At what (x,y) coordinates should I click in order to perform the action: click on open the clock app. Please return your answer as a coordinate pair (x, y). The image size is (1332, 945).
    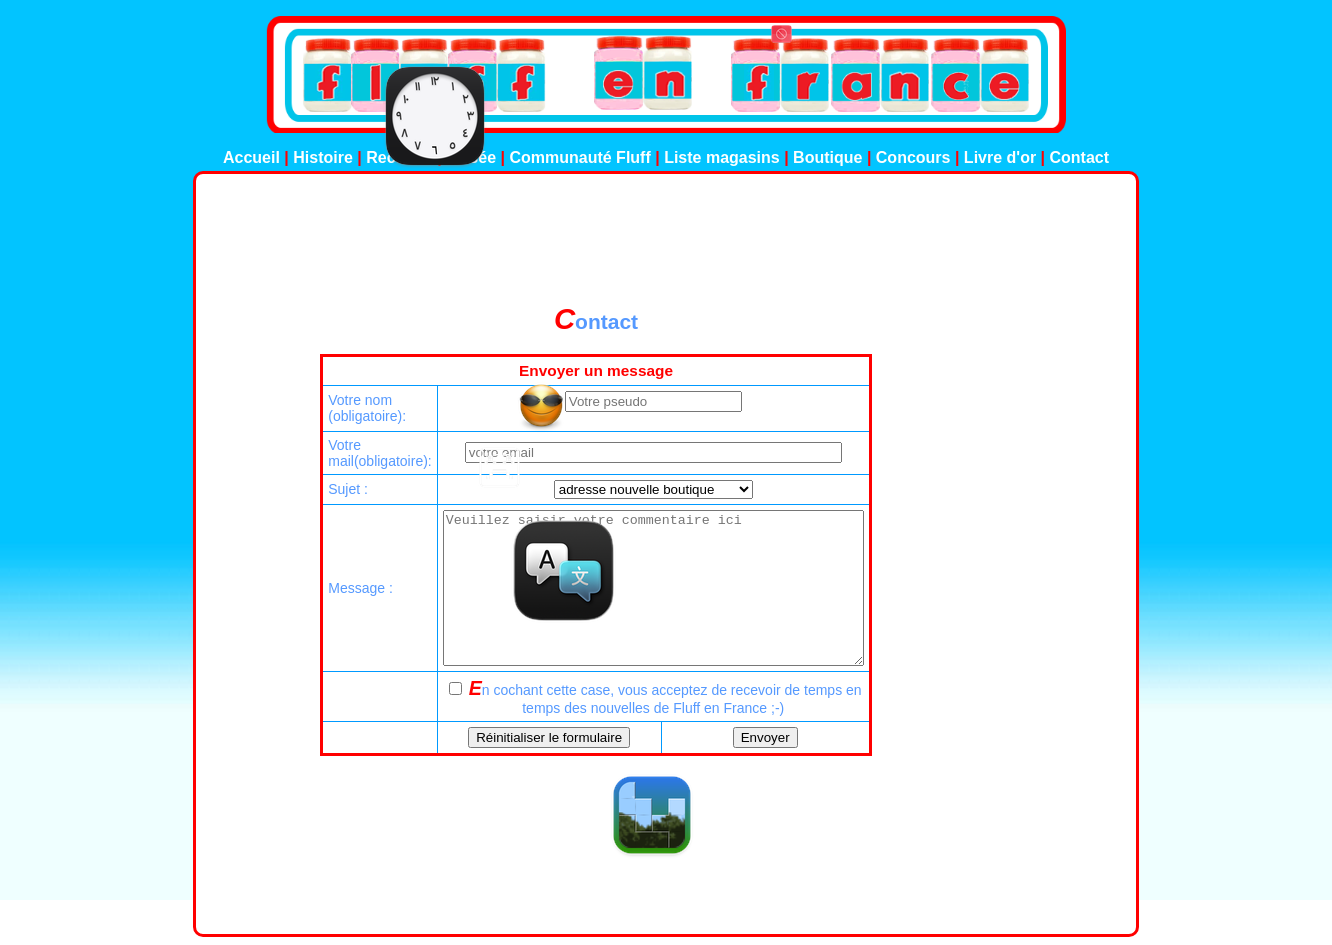
    Looking at the image, I should click on (435, 116).